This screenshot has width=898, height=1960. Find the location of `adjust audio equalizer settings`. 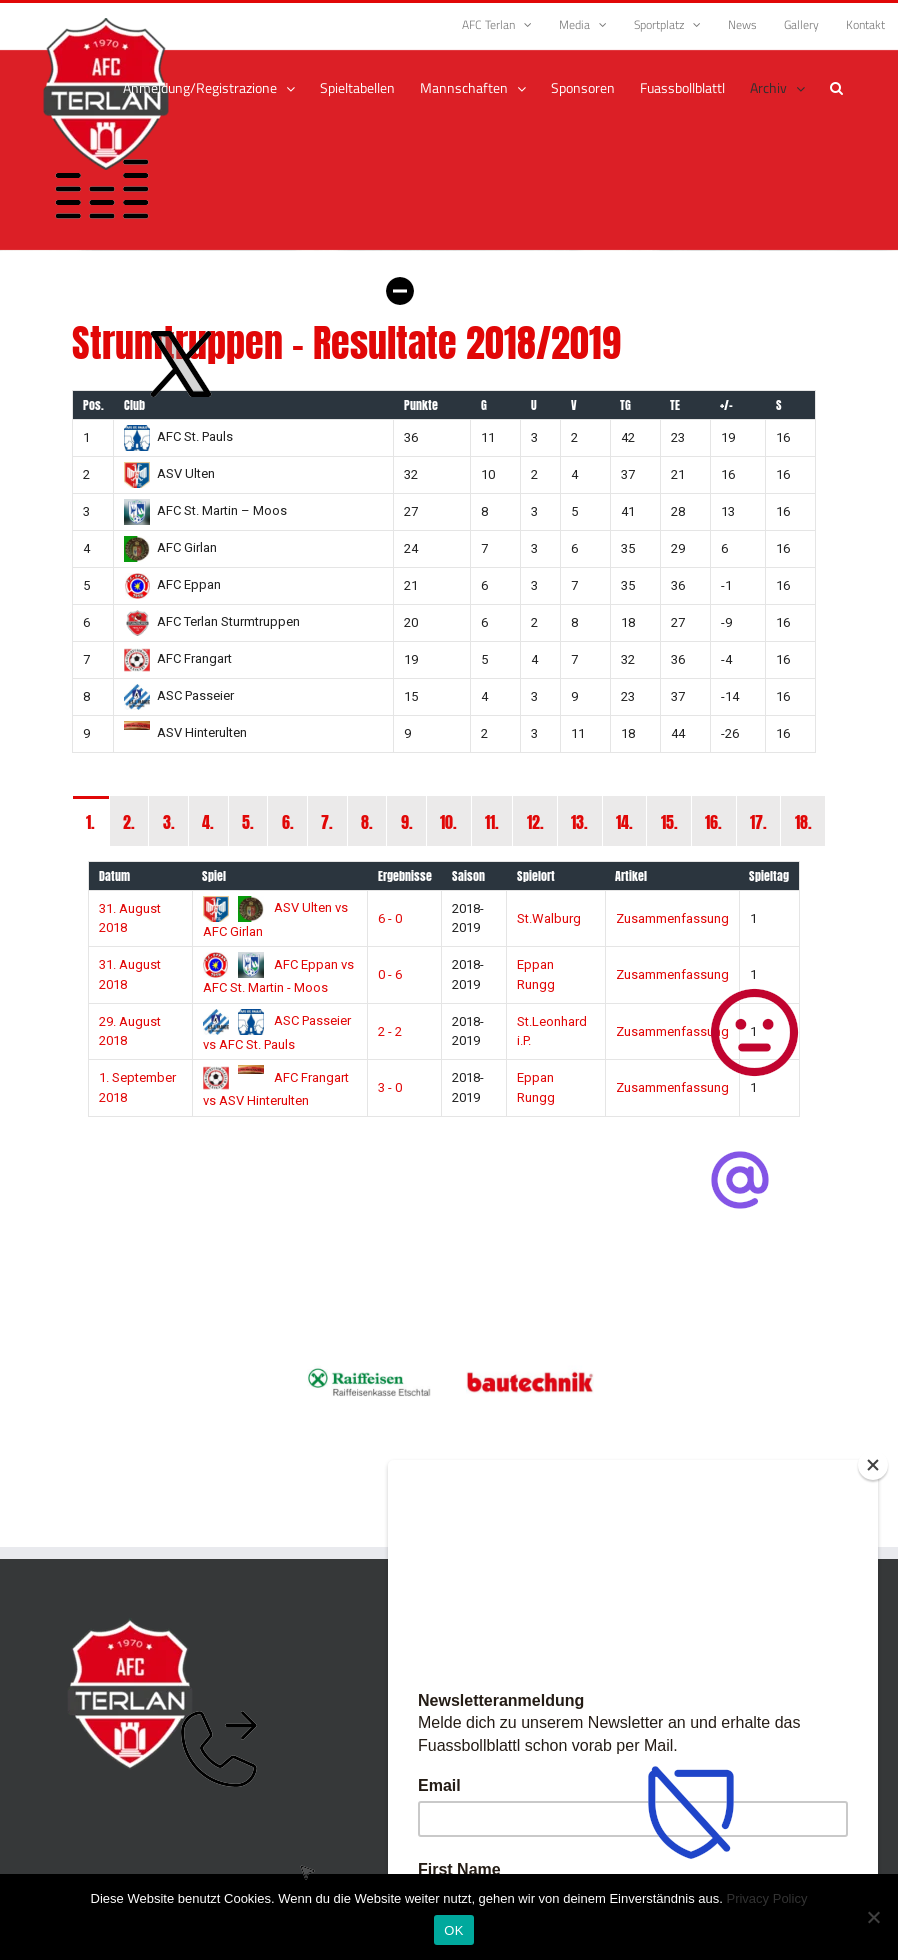

adjust audio equalizer settings is located at coordinates (102, 189).